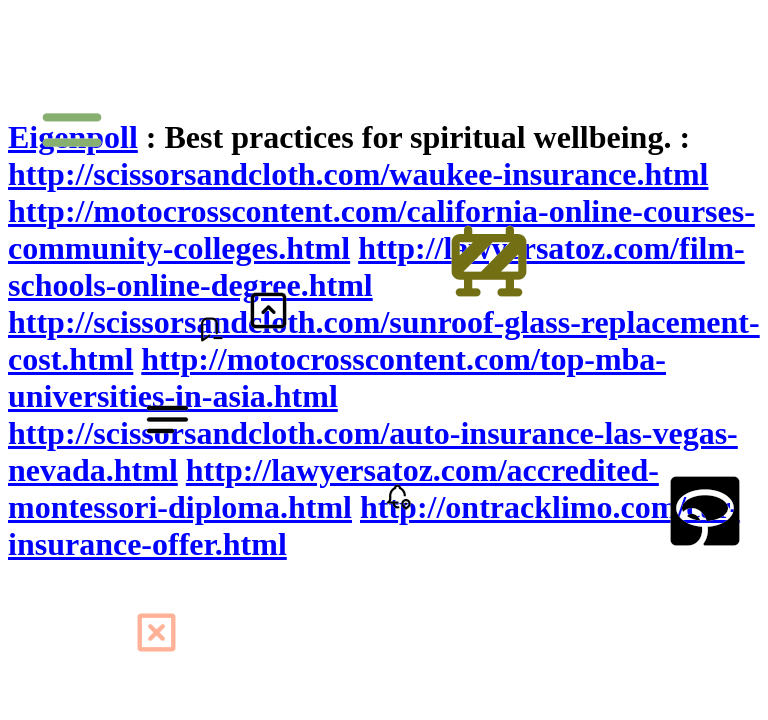  Describe the element at coordinates (209, 329) in the screenshot. I see `remove item from bookmarks` at that location.